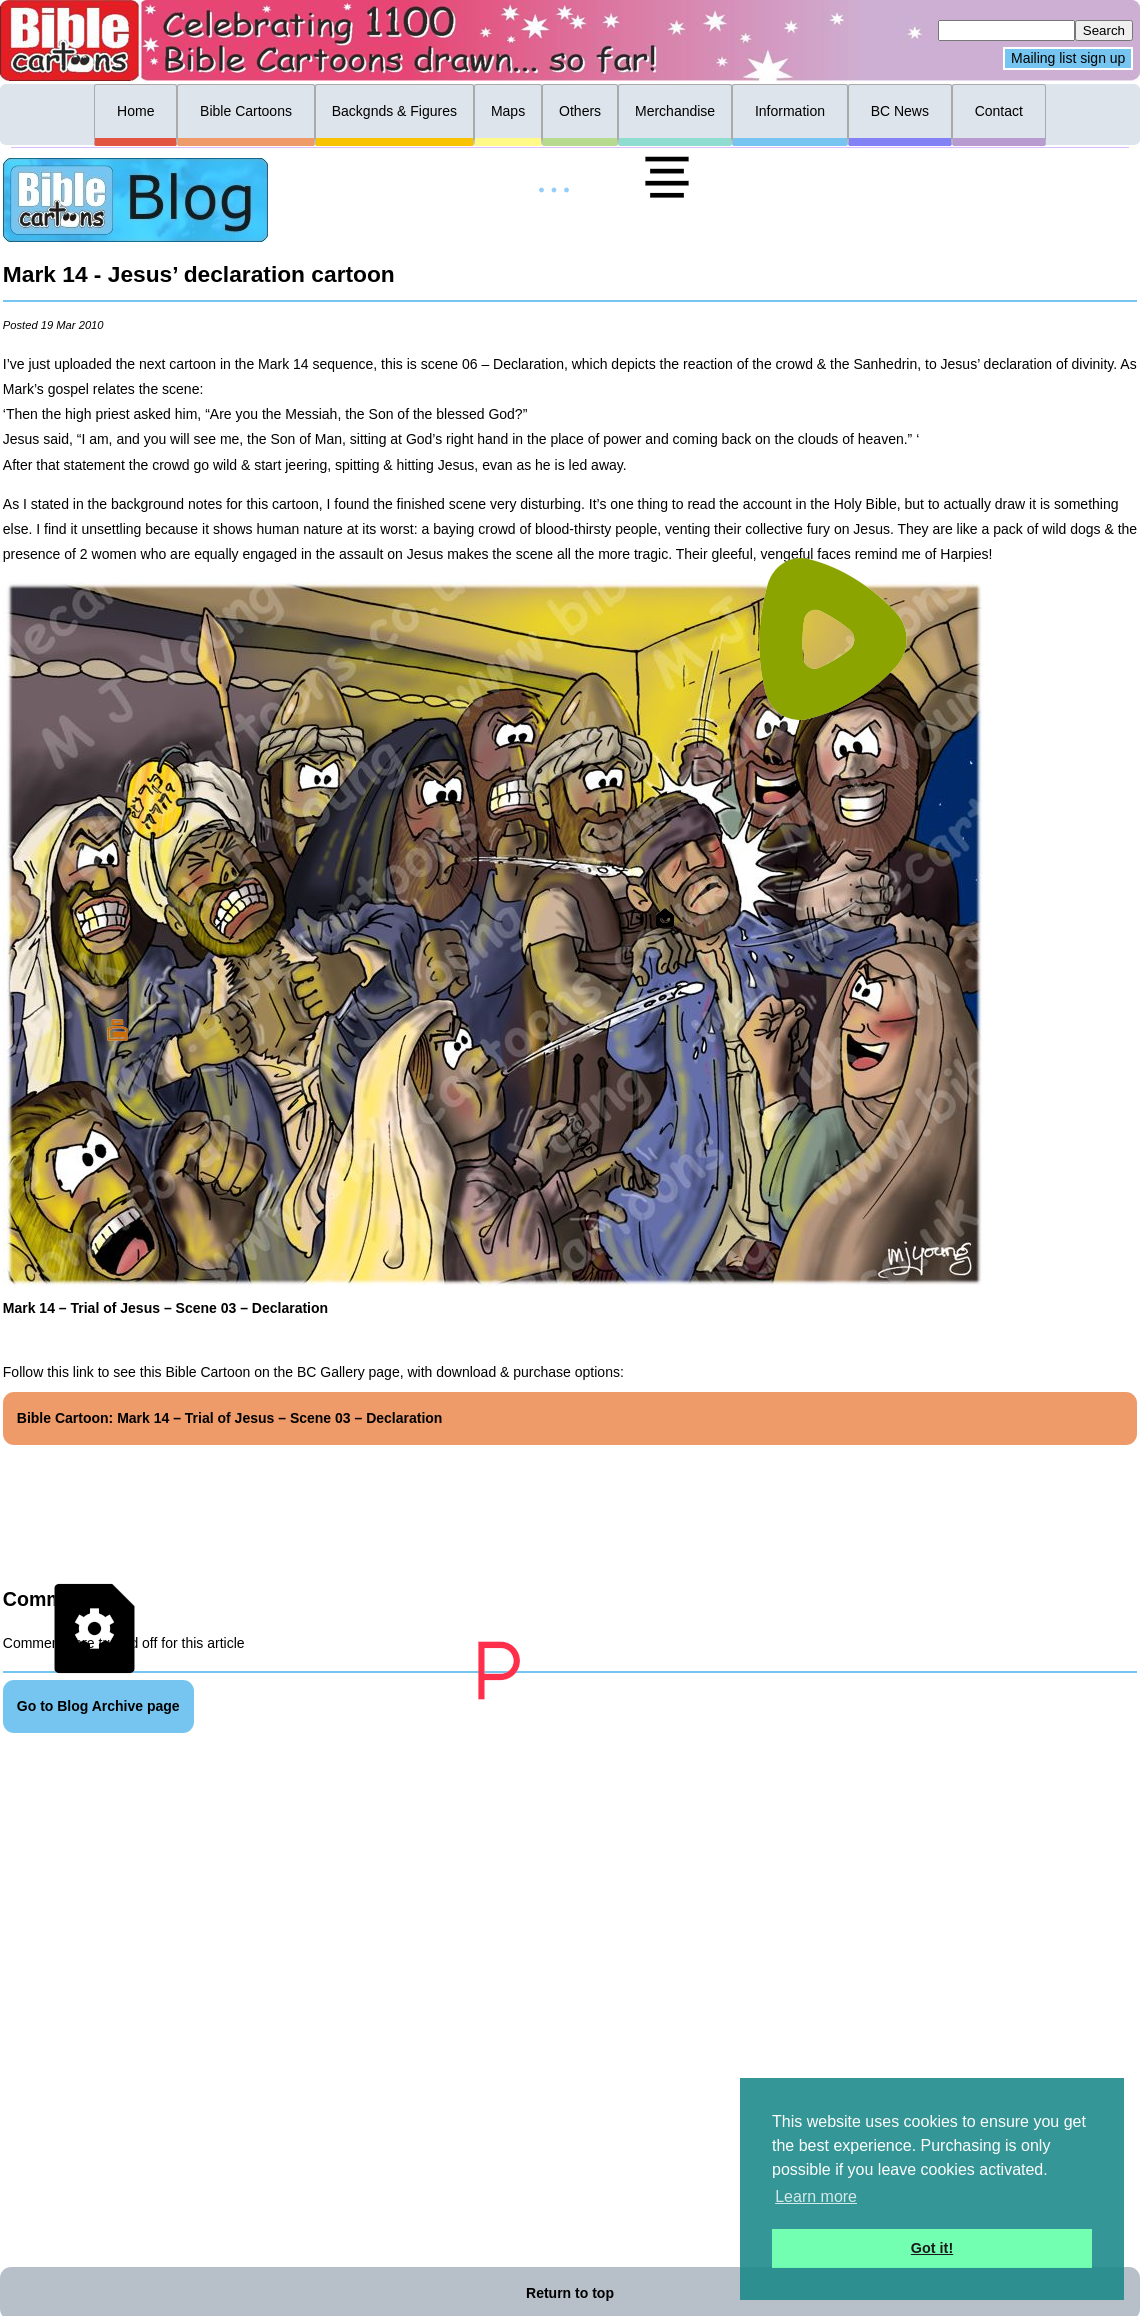 Image resolution: width=1140 pixels, height=2316 pixels. What do you see at coordinates (497, 1670) in the screenshot?
I see `indicates a parking area or facility` at bounding box center [497, 1670].